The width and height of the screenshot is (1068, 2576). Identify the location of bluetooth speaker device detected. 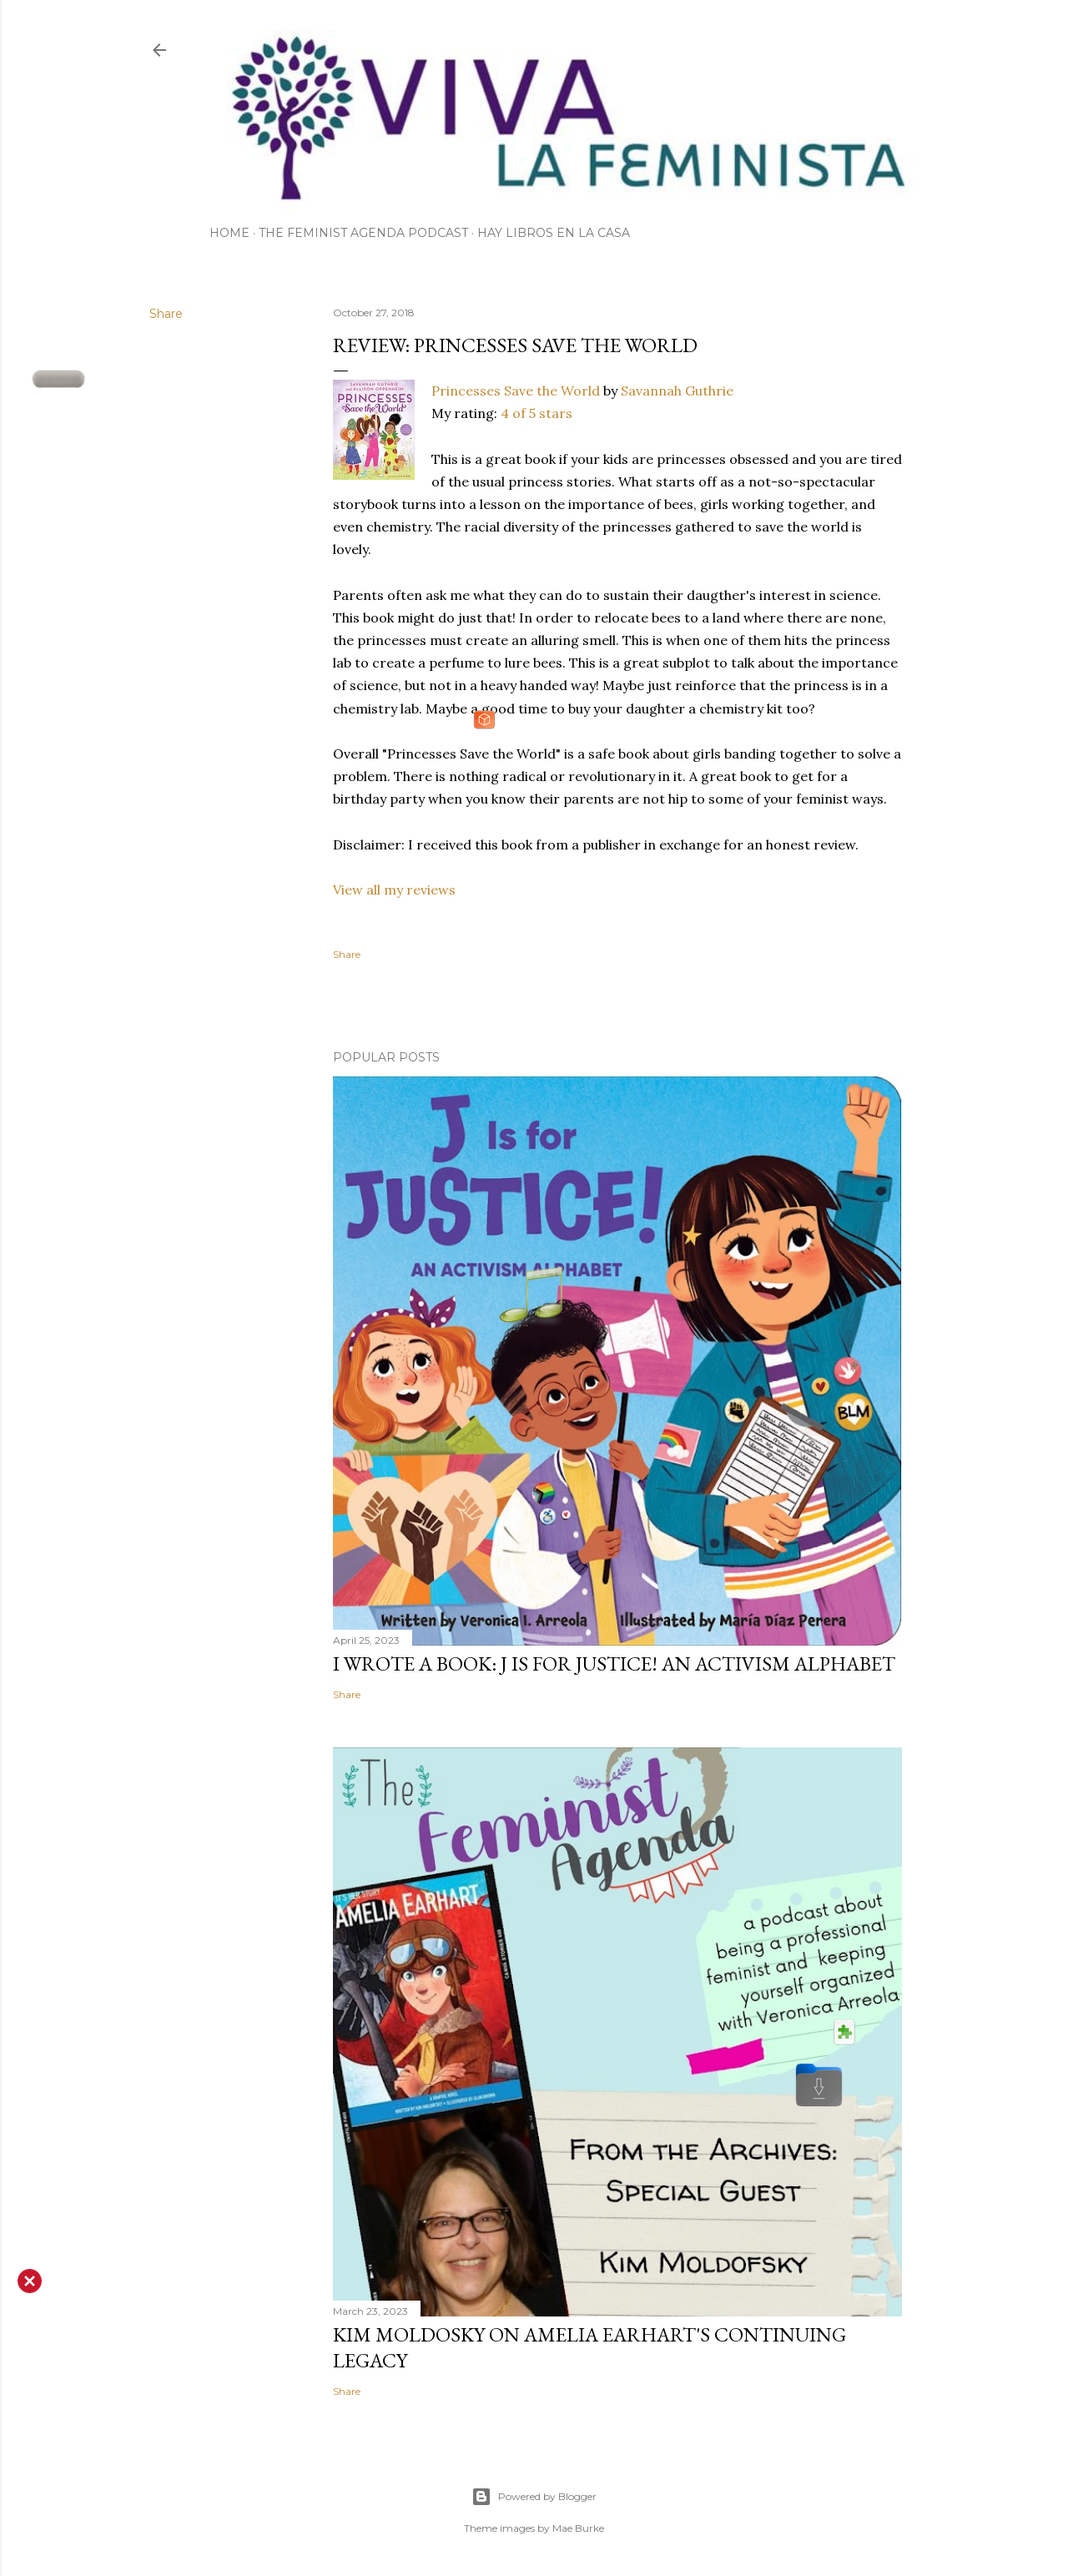
(58, 379).